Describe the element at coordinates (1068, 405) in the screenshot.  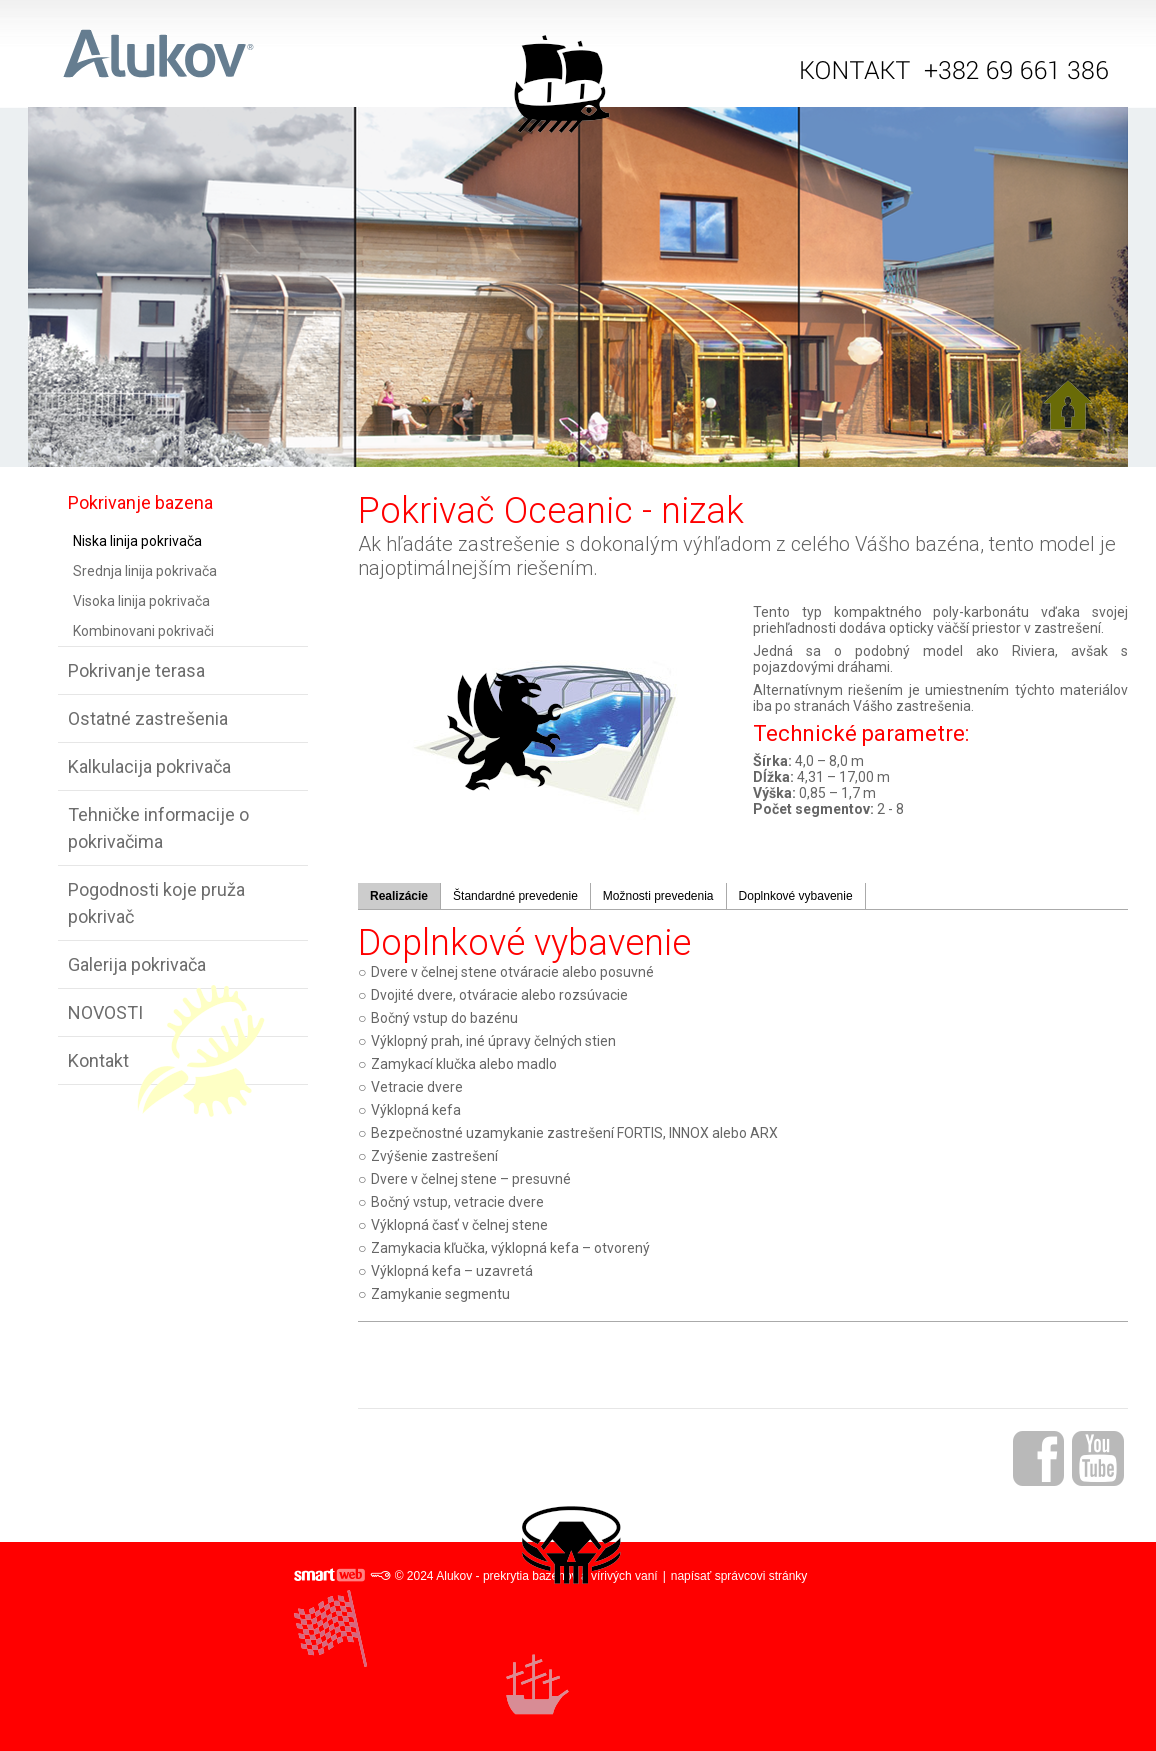
I see `view player home base or headquarters` at that location.